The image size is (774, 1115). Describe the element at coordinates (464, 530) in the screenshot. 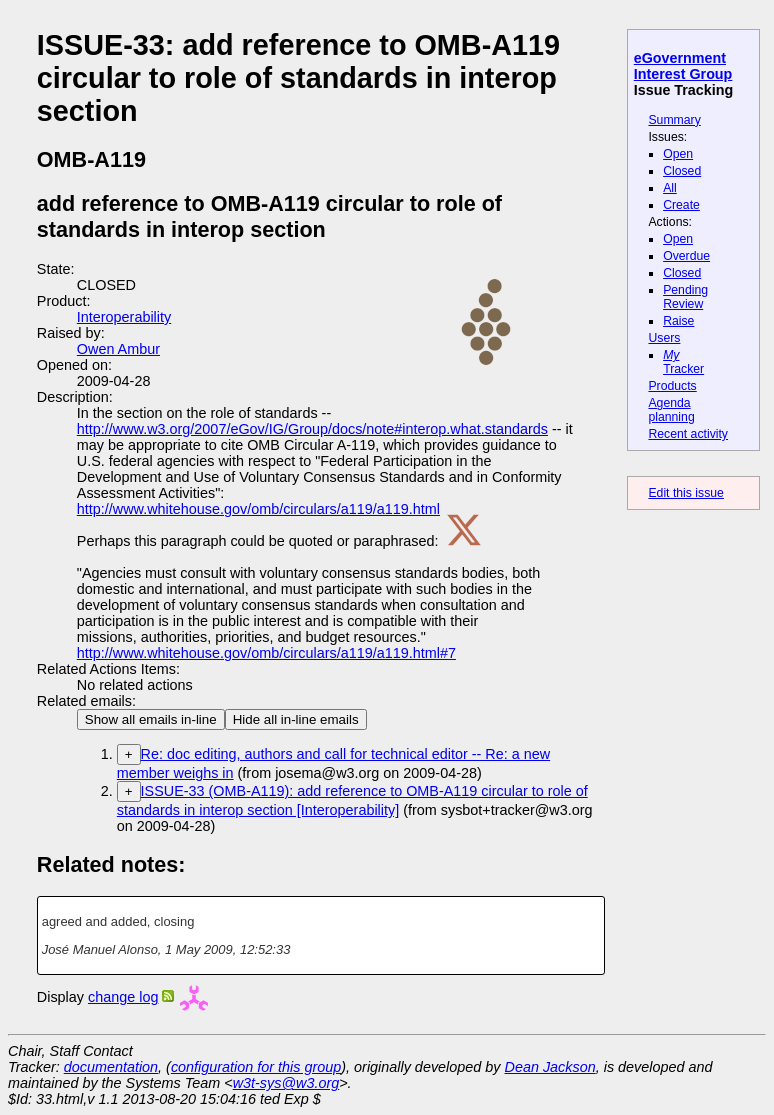

I see `open the X (formerly Twitter) app` at that location.